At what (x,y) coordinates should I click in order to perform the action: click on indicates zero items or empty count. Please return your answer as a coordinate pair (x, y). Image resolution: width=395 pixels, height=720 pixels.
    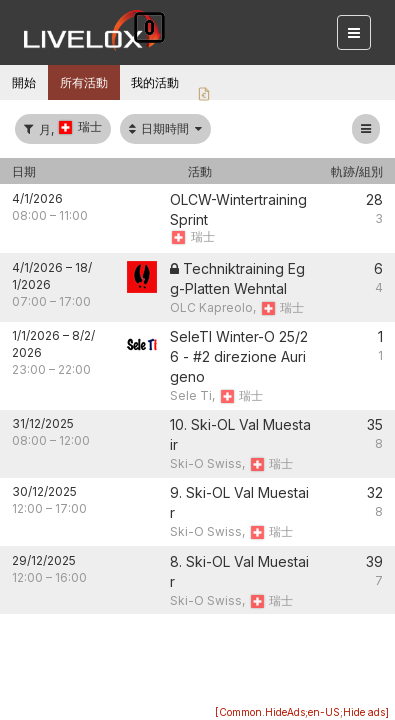
    Looking at the image, I should click on (149, 27).